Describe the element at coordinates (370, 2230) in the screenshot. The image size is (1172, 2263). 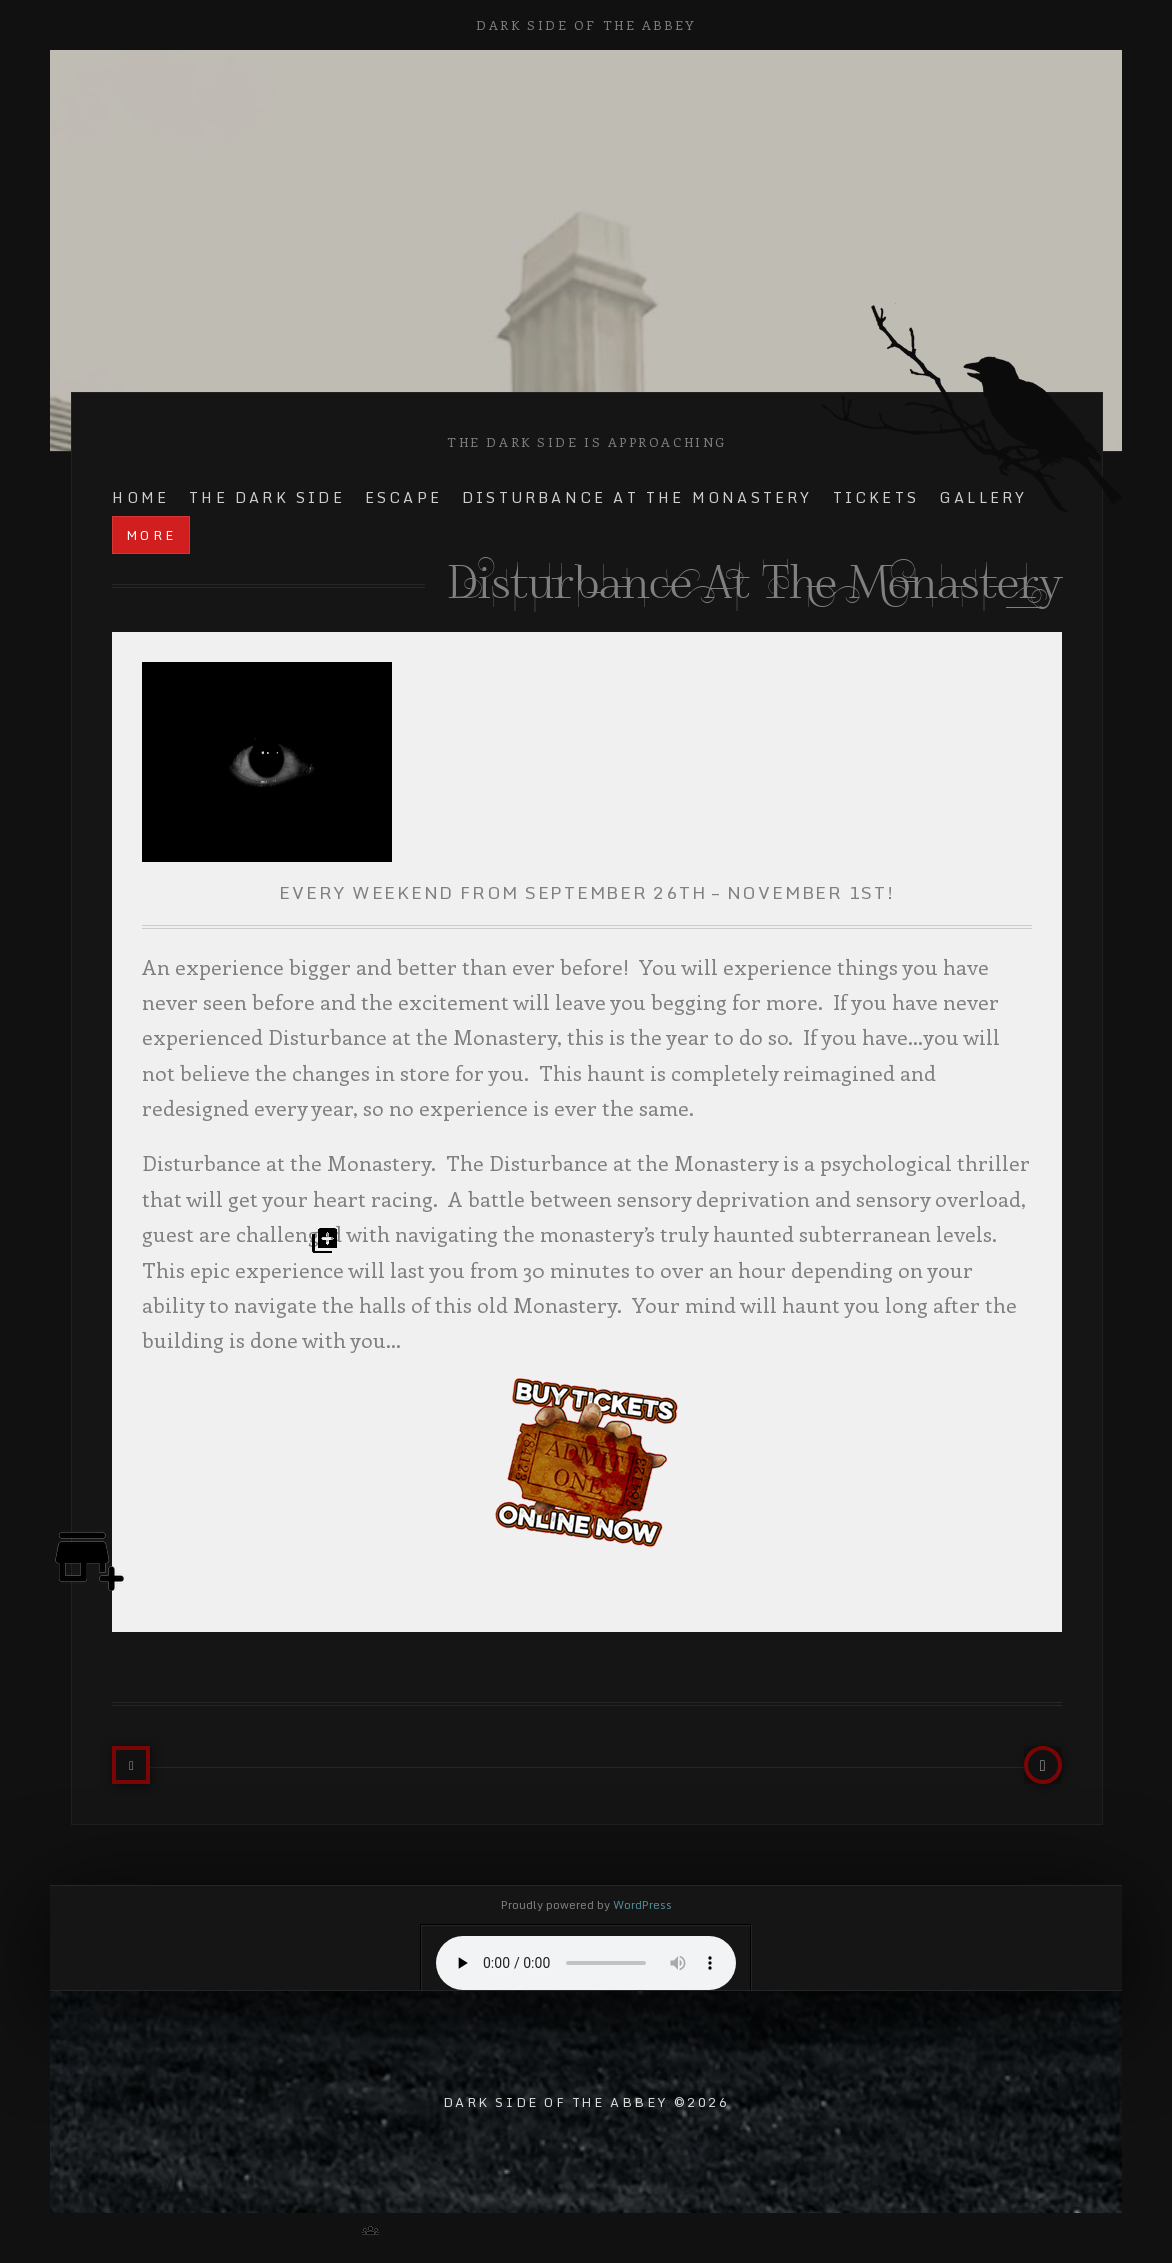
I see `view or manage groups` at that location.